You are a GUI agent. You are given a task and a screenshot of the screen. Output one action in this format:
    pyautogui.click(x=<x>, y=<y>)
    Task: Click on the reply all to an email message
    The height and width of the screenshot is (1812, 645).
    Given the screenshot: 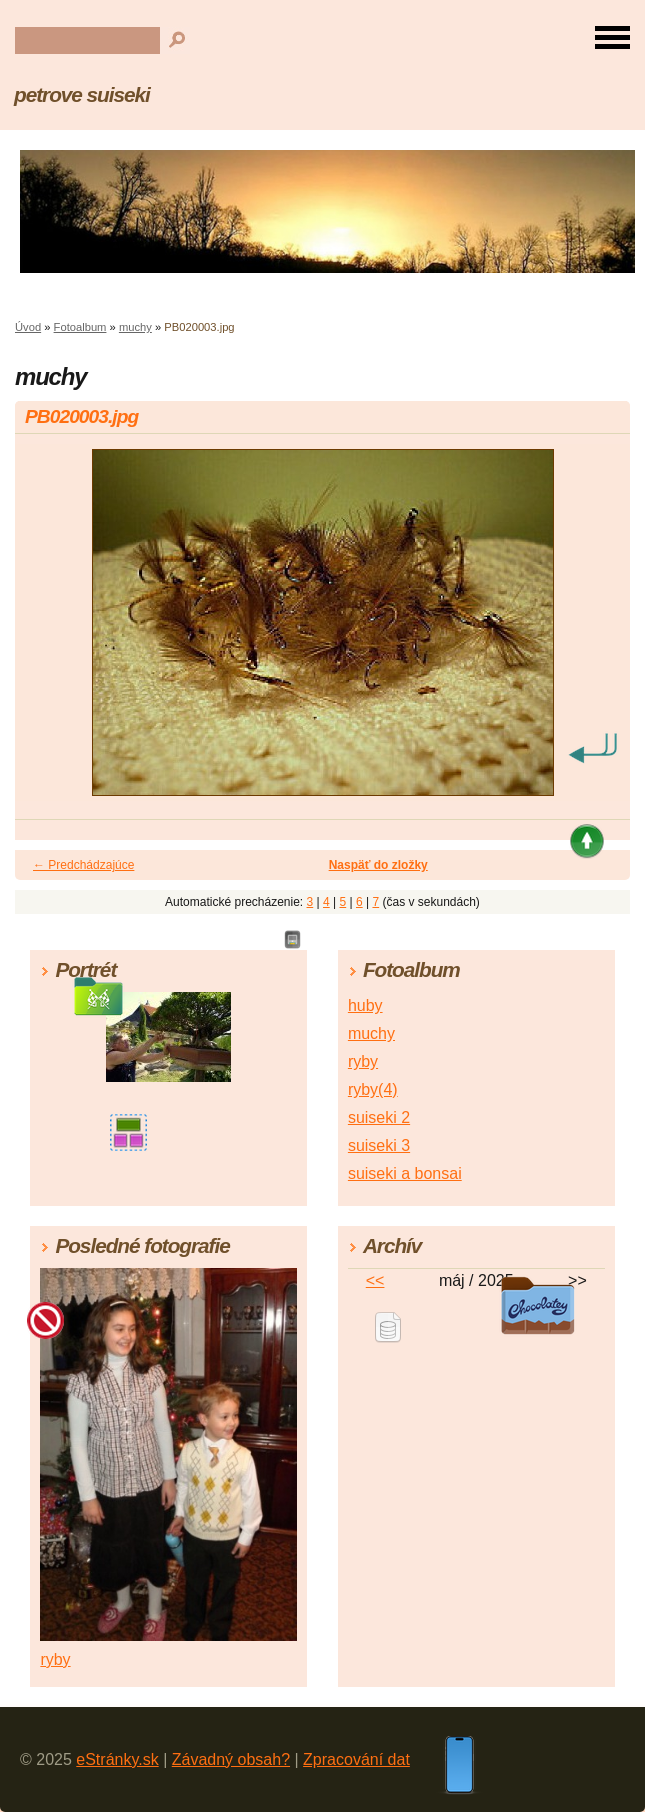 What is the action you would take?
    pyautogui.click(x=592, y=748)
    